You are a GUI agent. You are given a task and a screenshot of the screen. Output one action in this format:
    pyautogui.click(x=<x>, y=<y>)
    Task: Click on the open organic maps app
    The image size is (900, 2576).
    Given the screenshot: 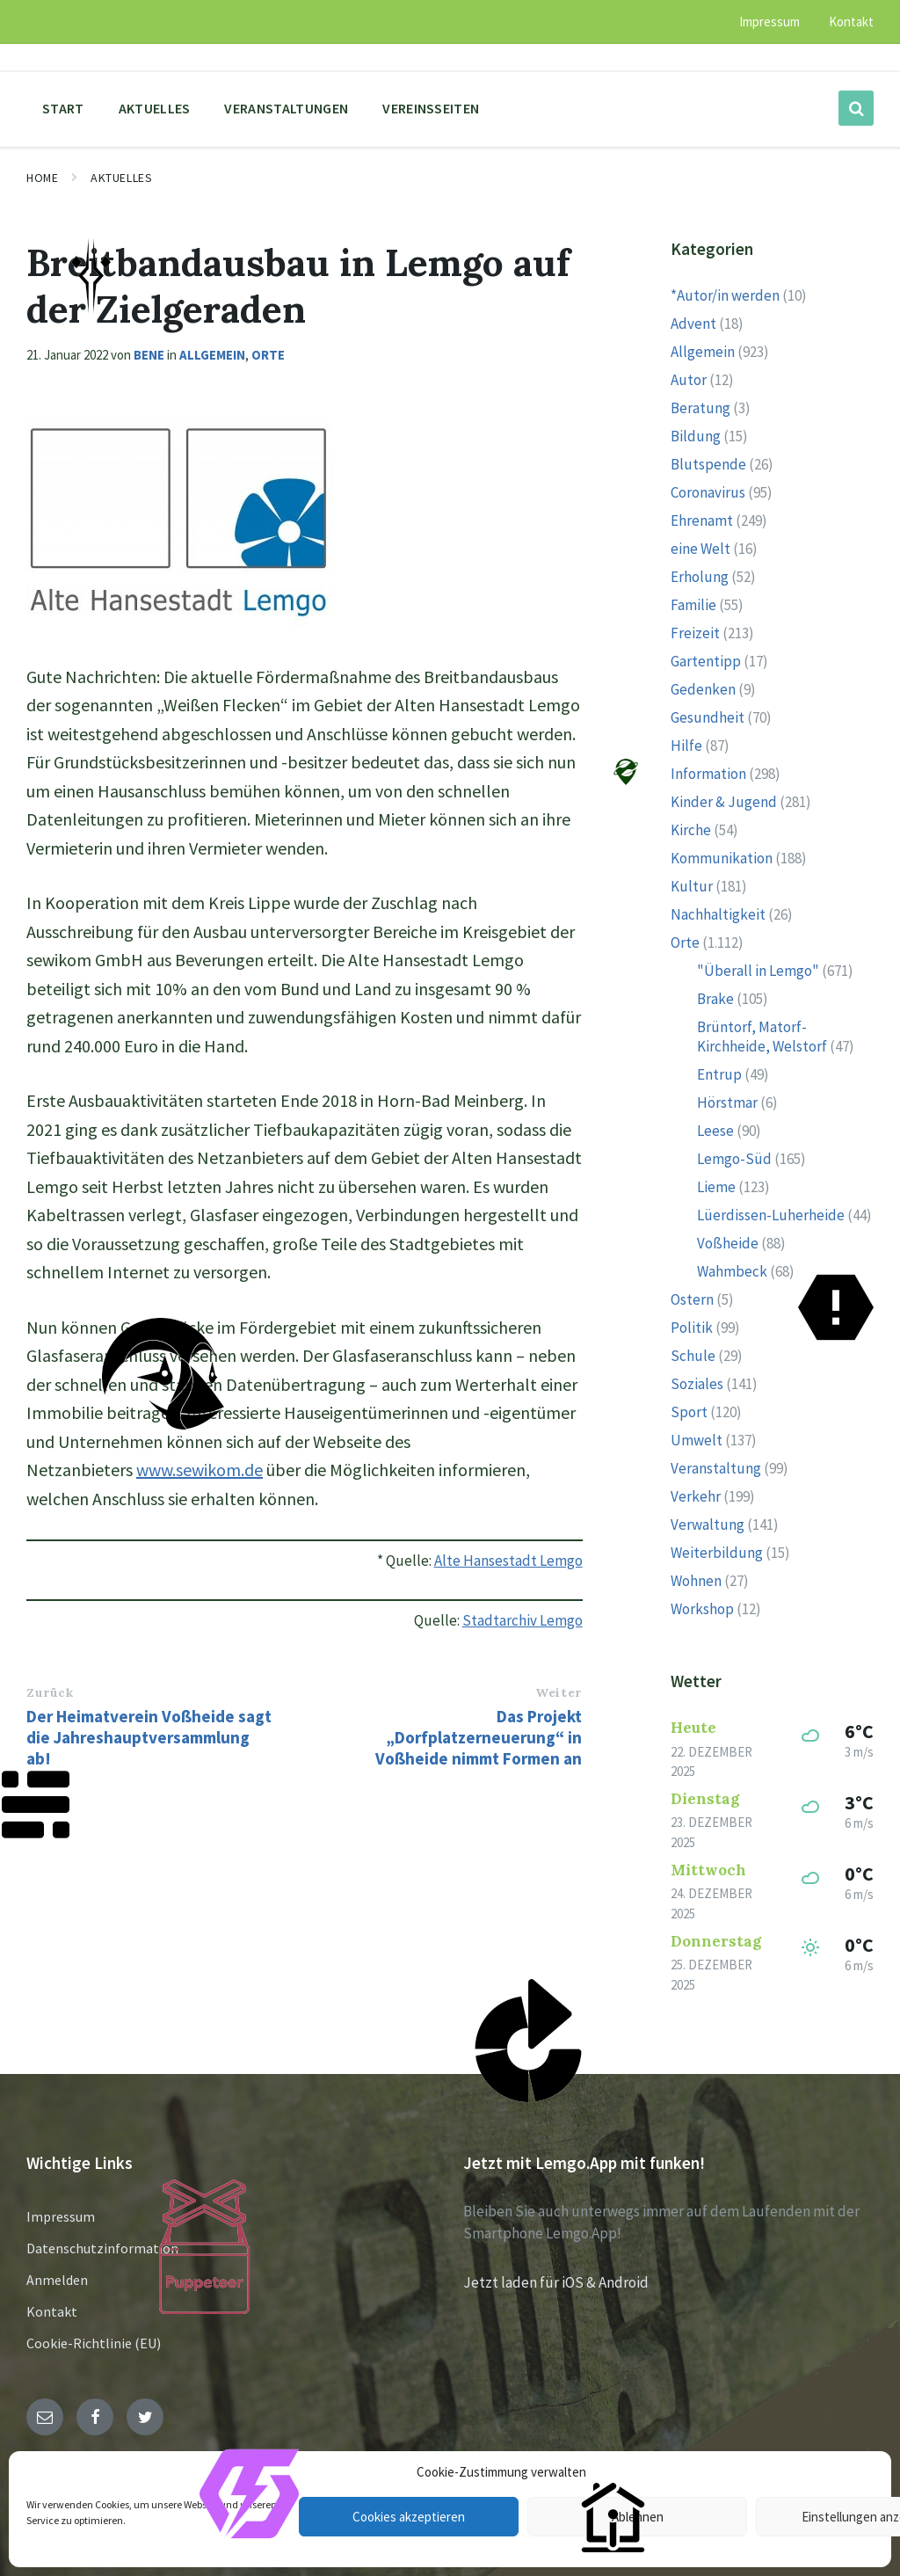 What is the action you would take?
    pyautogui.click(x=626, y=772)
    